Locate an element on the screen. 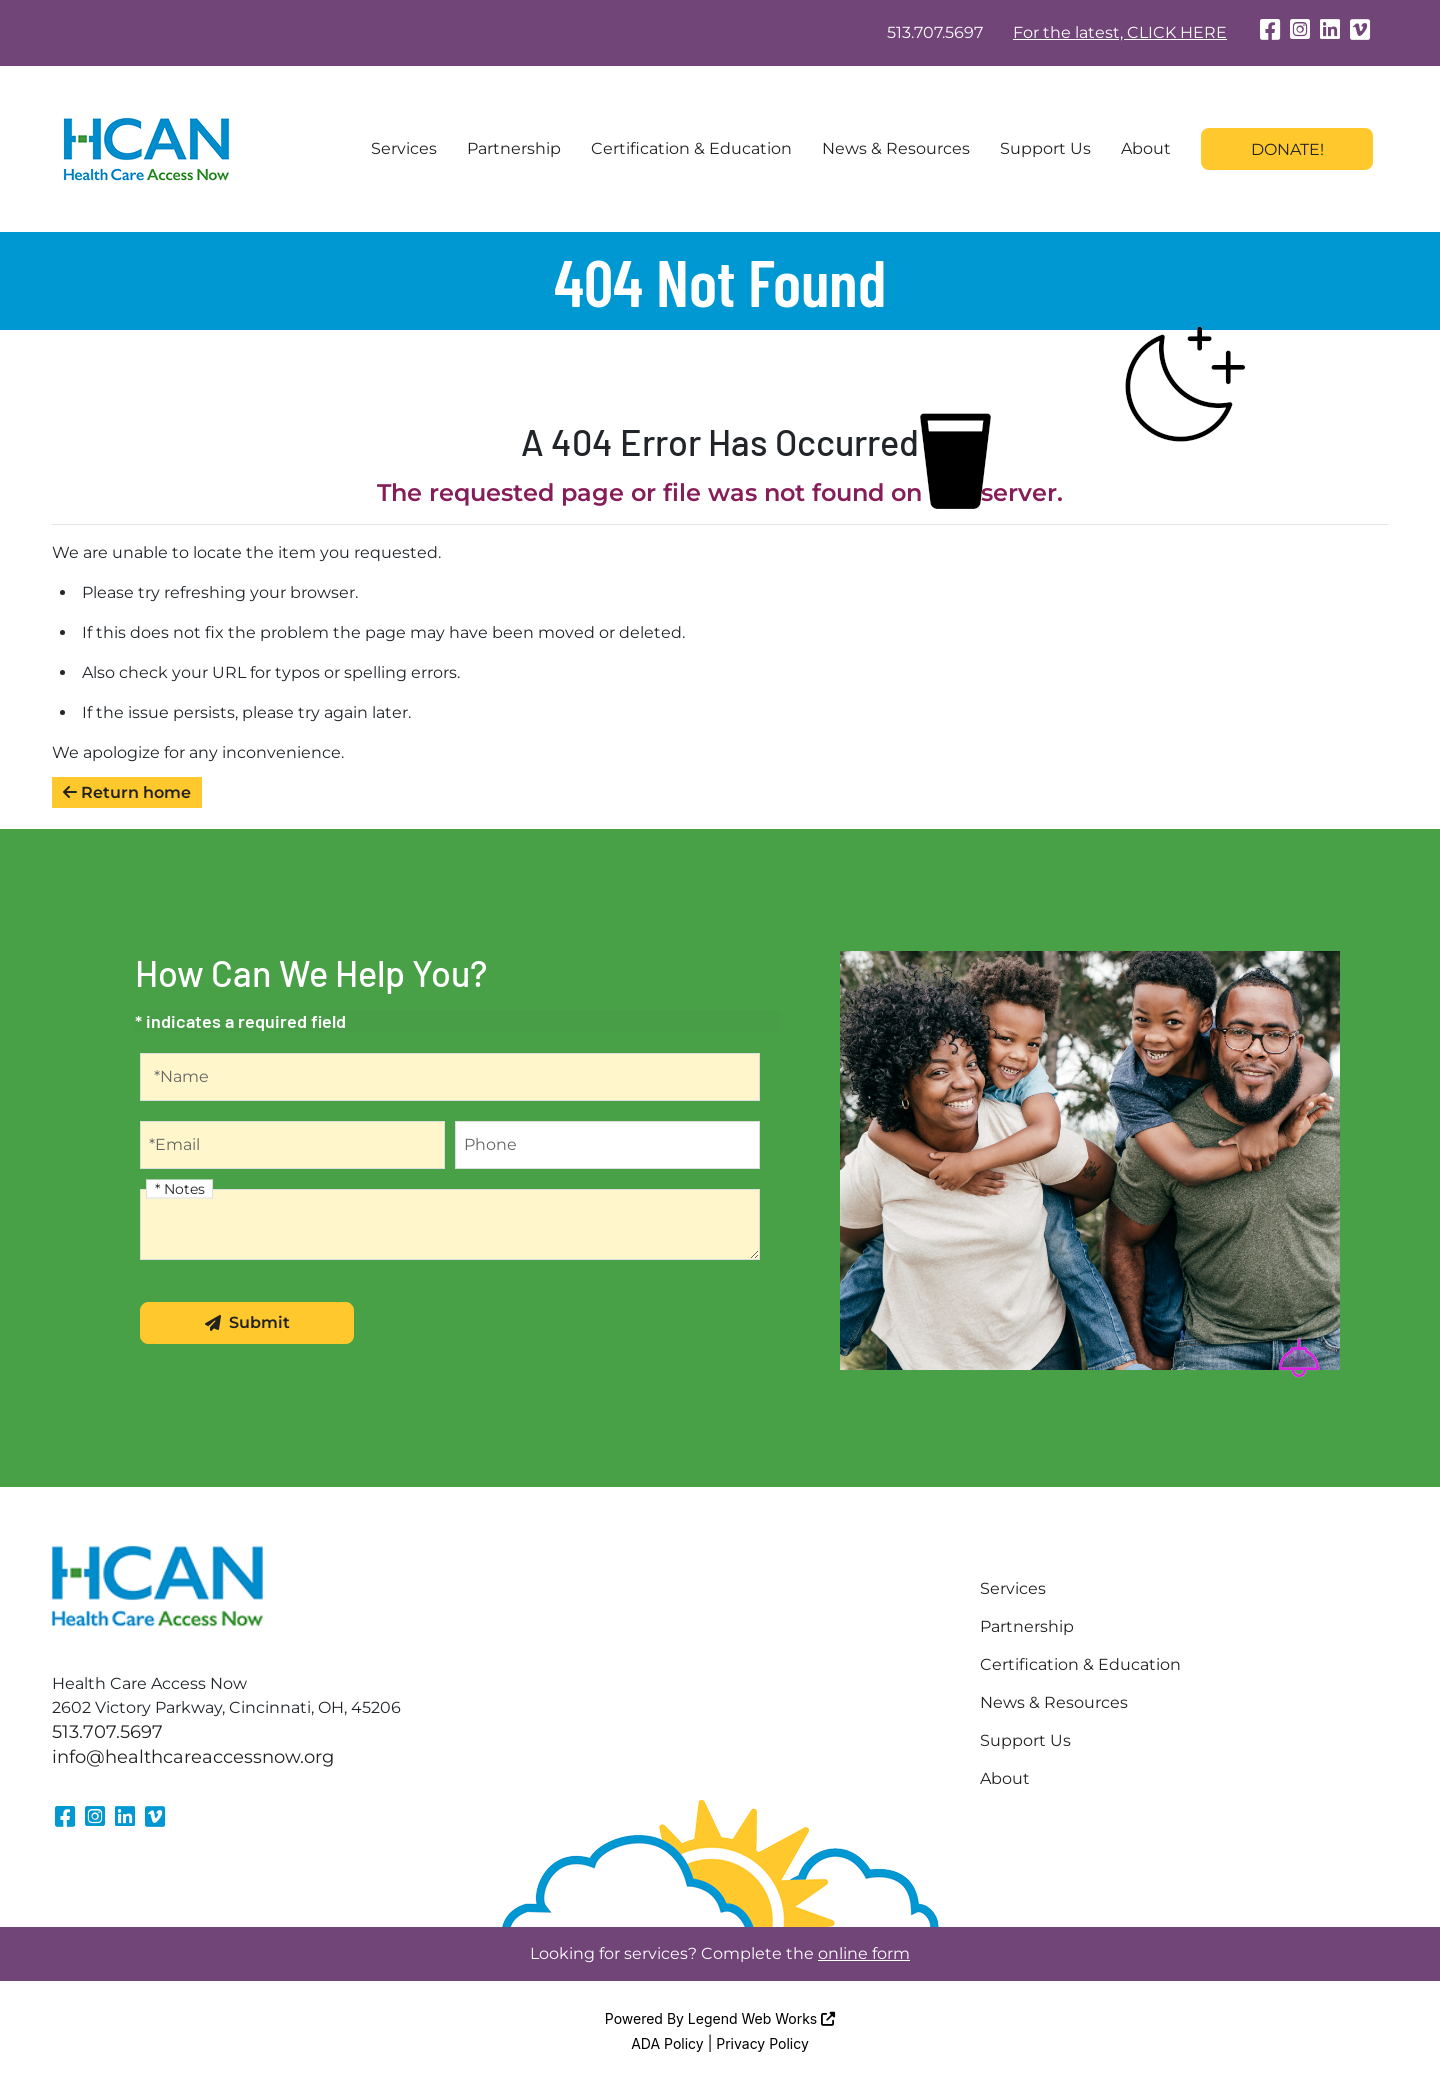 This screenshot has width=1440, height=2081. toggle pendant lamp on/off is located at coordinates (1299, 1360).